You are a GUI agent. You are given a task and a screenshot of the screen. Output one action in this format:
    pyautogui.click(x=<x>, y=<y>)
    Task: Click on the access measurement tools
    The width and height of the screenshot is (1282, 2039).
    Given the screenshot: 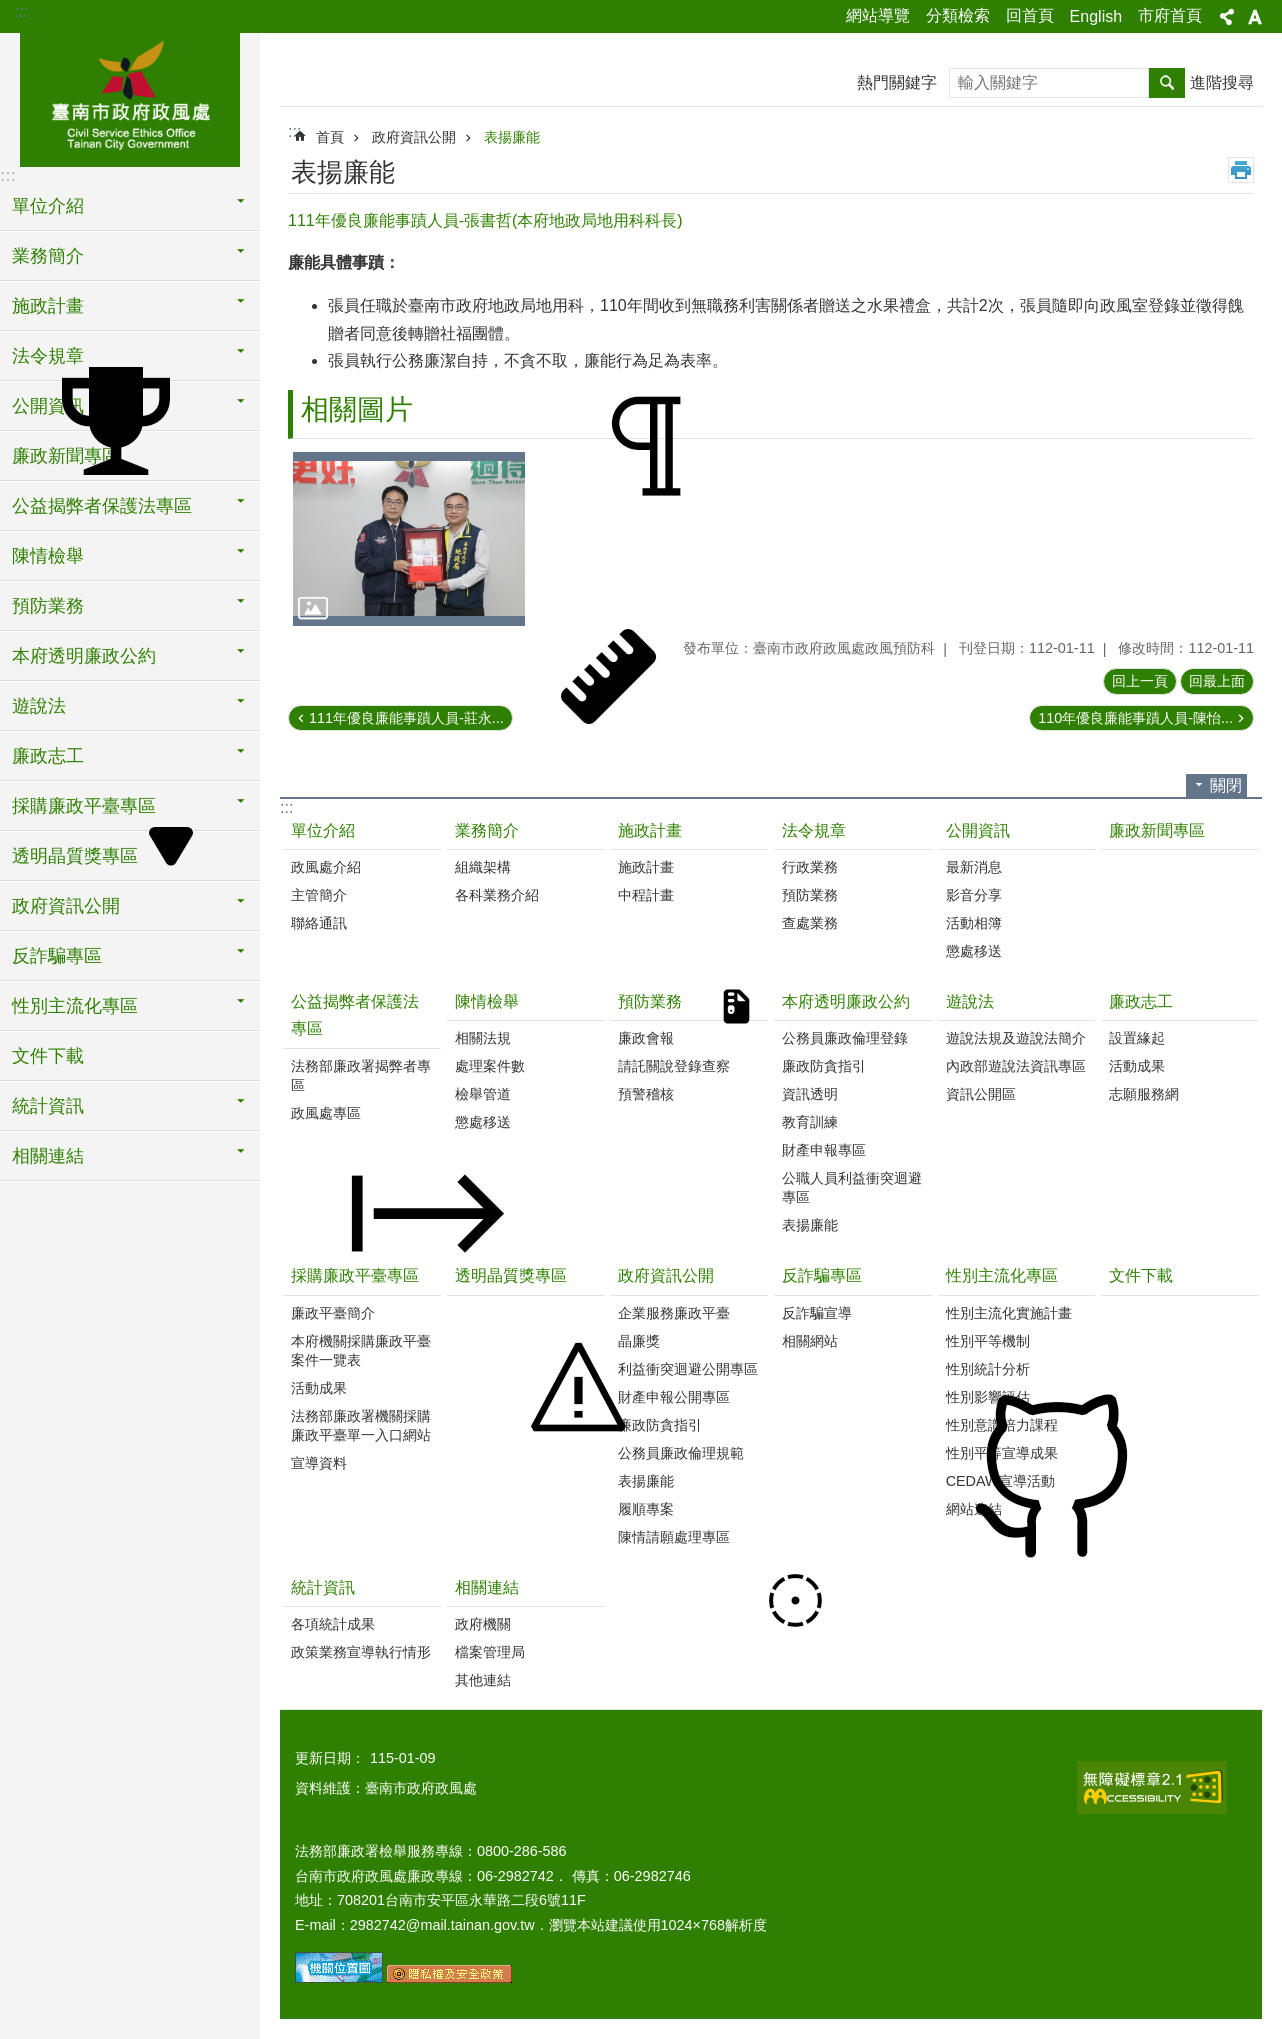 What is the action you would take?
    pyautogui.click(x=608, y=676)
    